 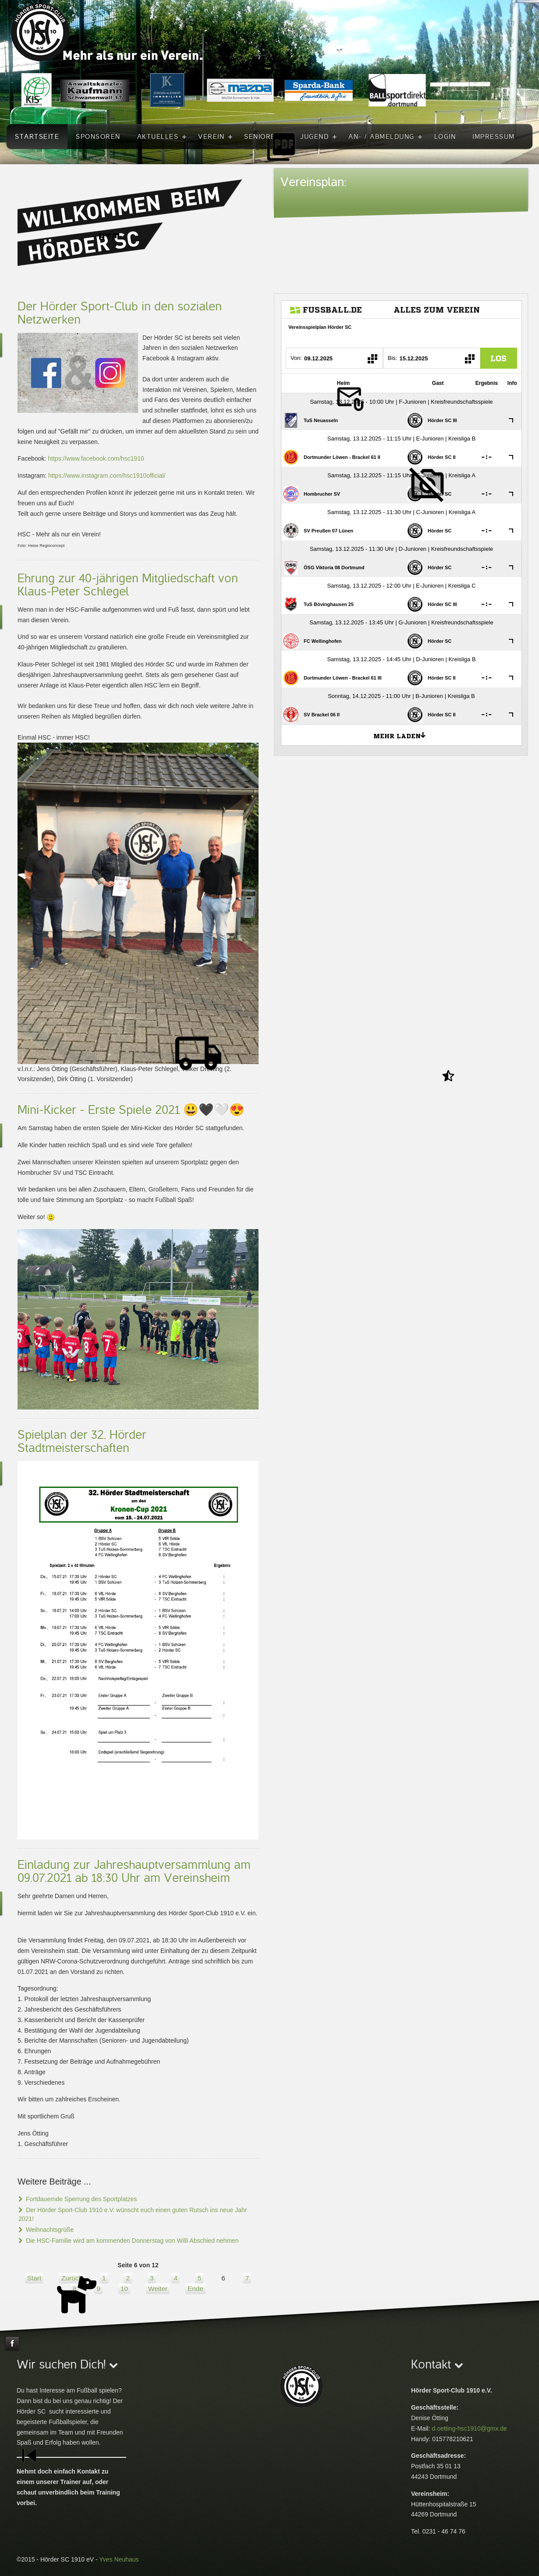 I want to click on find nearby ATM locations, so click(x=109, y=236).